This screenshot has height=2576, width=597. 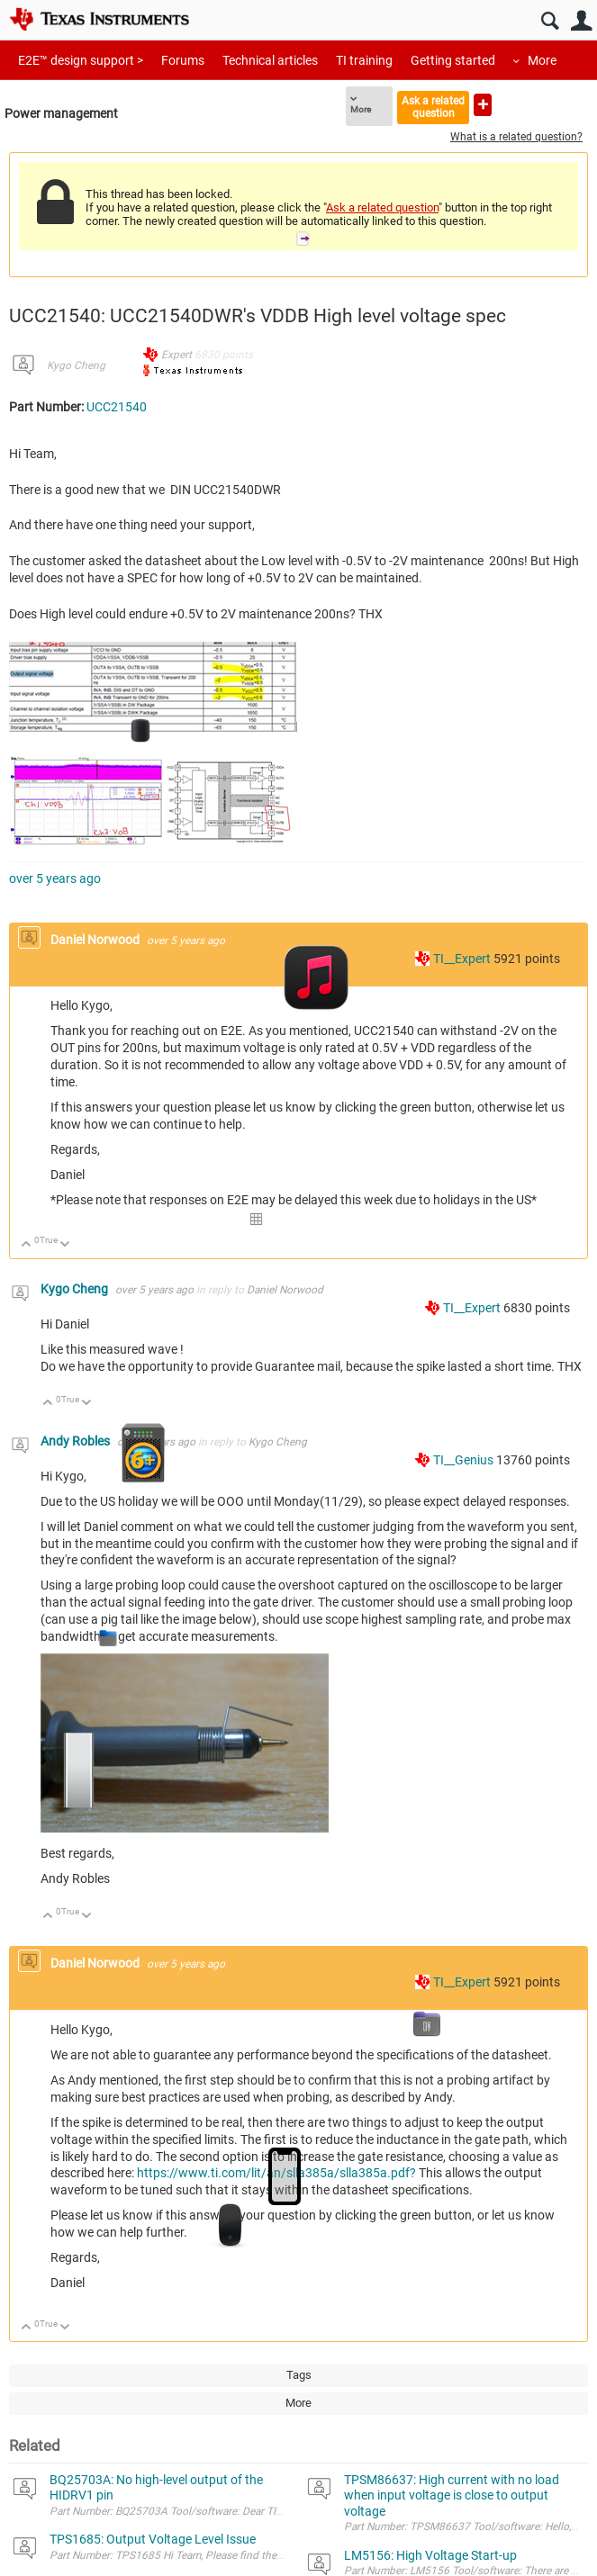 What do you see at coordinates (256, 1220) in the screenshot?
I see `switch to grid view layout` at bounding box center [256, 1220].